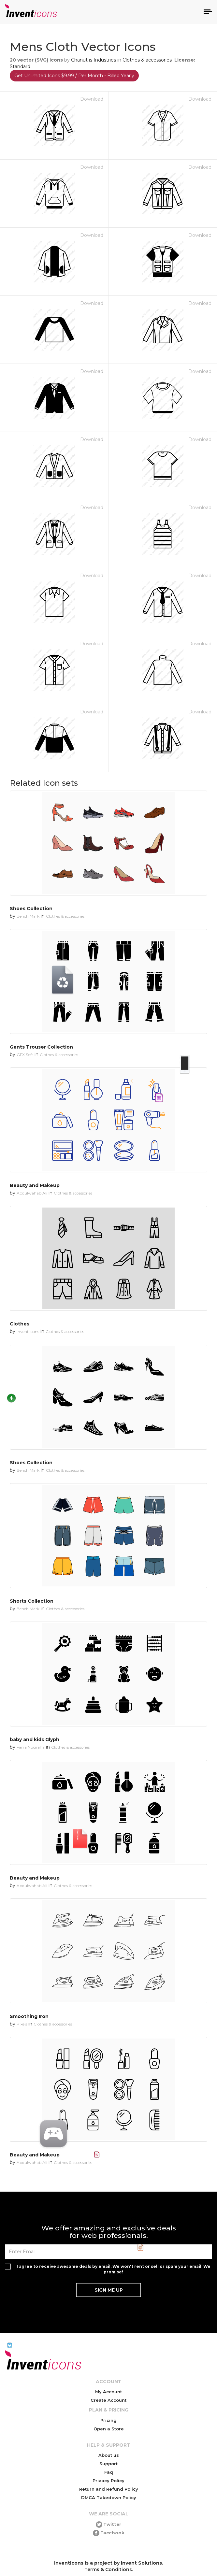 The image size is (217, 2576). Describe the element at coordinates (63, 980) in the screenshot. I see `a file marked for deletion` at that location.